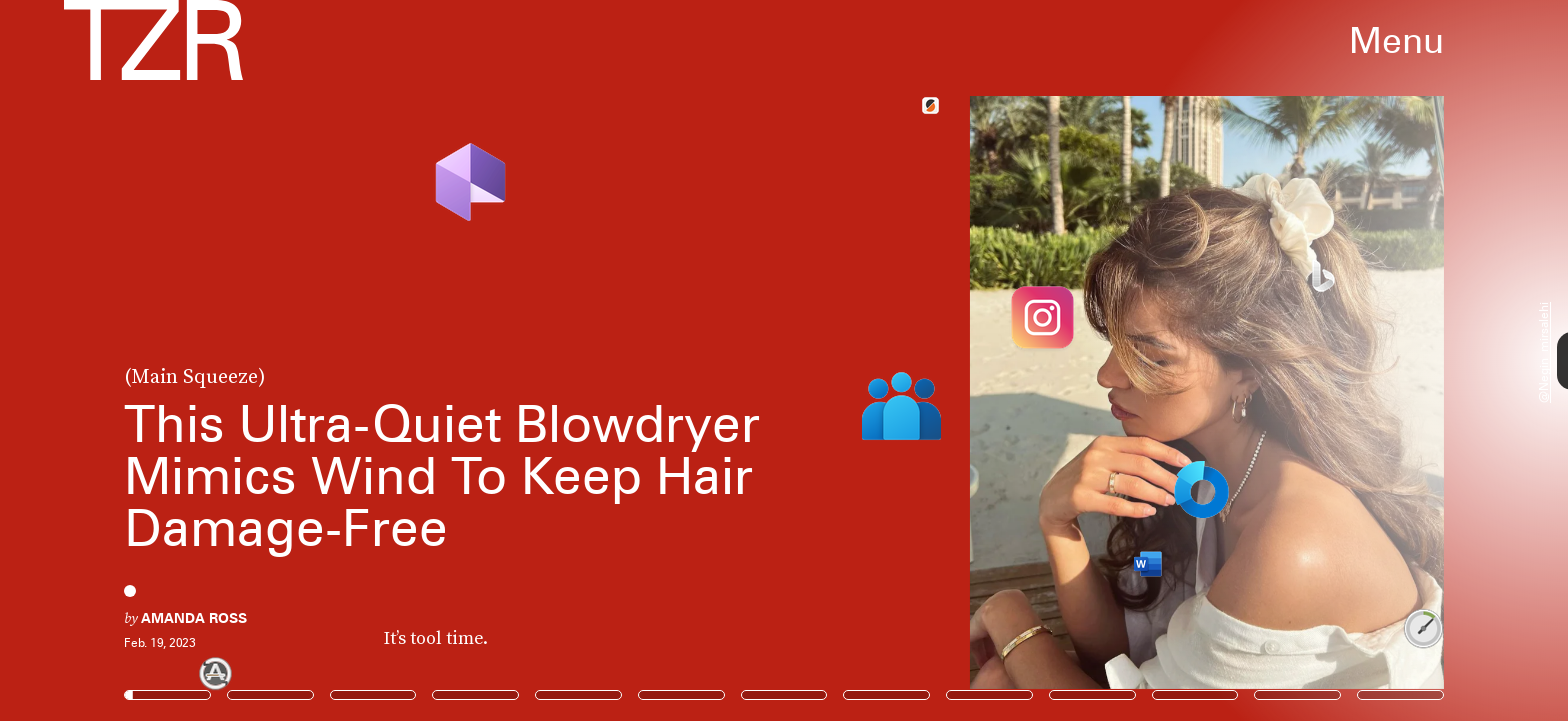  What do you see at coordinates (930, 105) in the screenshot?
I see `open PrusaSlicer 3D printing software` at bounding box center [930, 105].